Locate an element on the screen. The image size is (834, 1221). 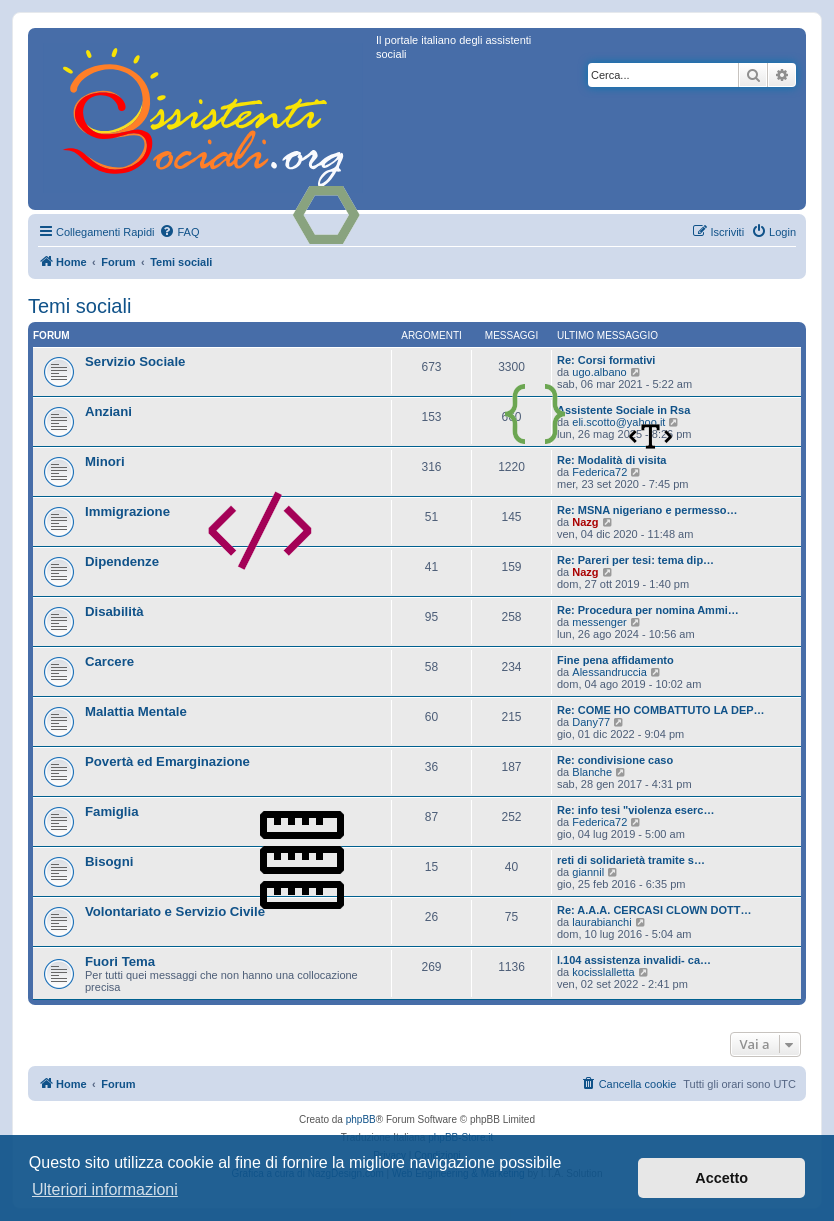
represents a function or method parameter is located at coordinates (650, 436).